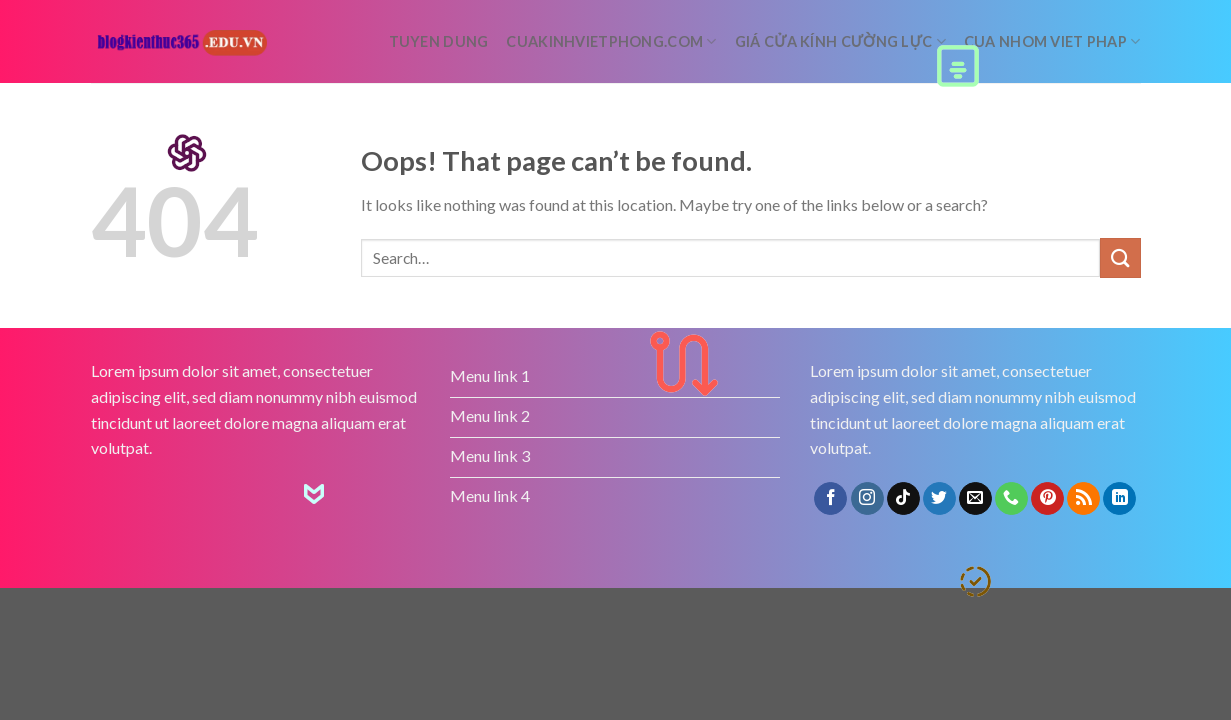  I want to click on indicates an s-curve or winding path ahead, so click(682, 363).